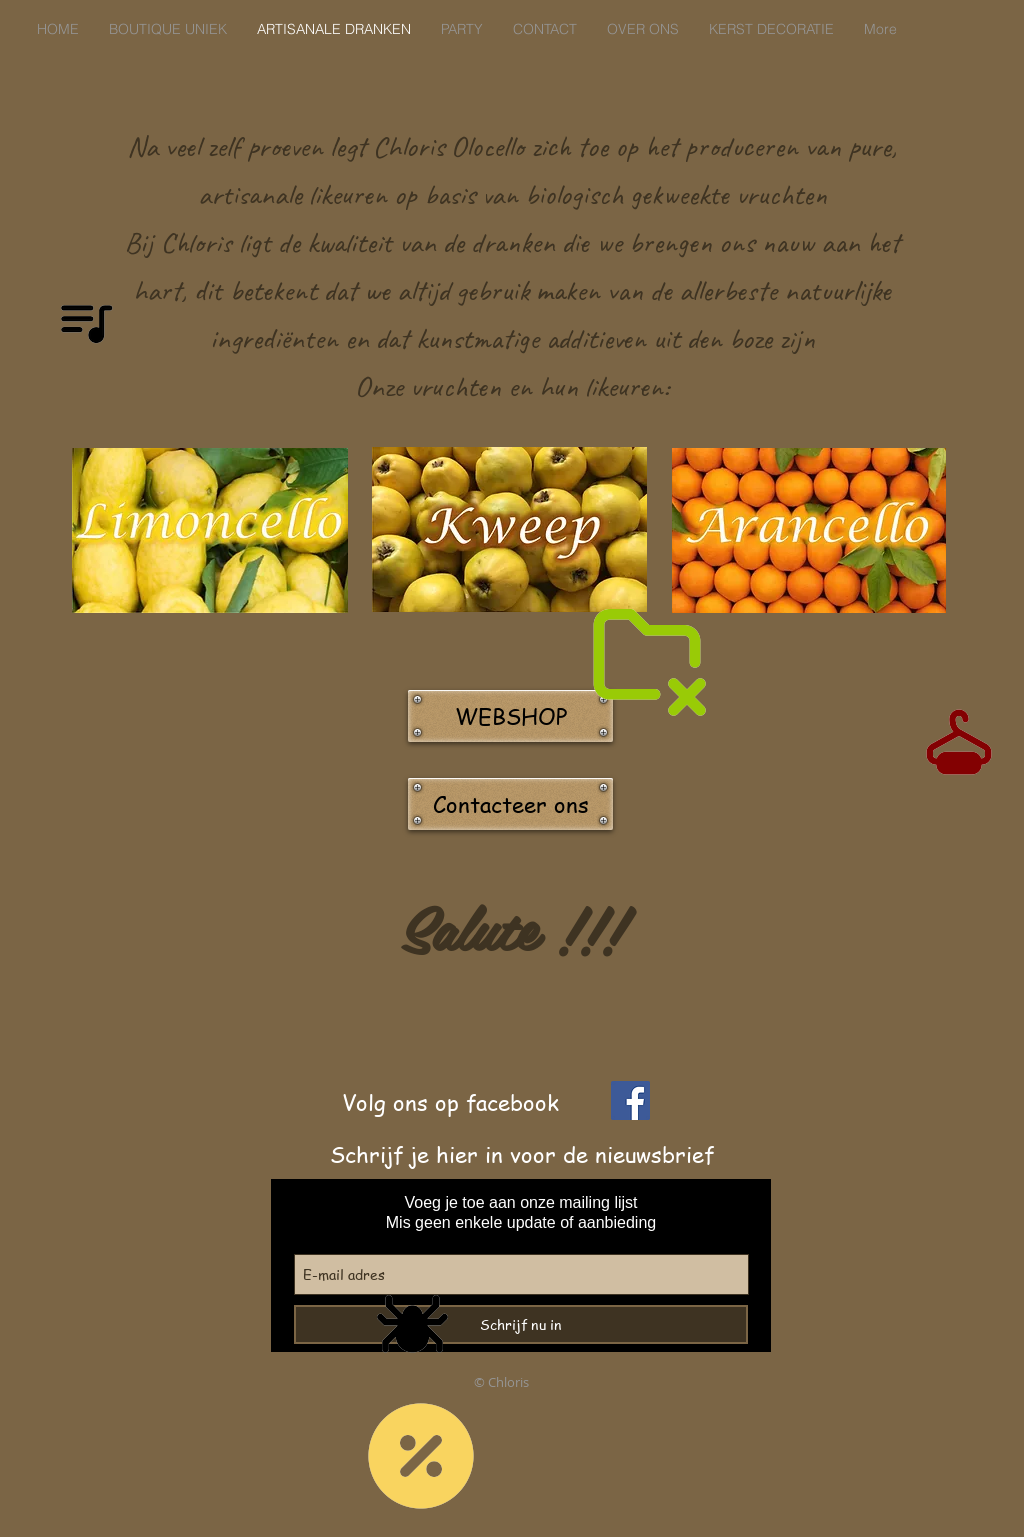 The image size is (1024, 1537). What do you see at coordinates (421, 1456) in the screenshot?
I see `view available discounts or promotions` at bounding box center [421, 1456].